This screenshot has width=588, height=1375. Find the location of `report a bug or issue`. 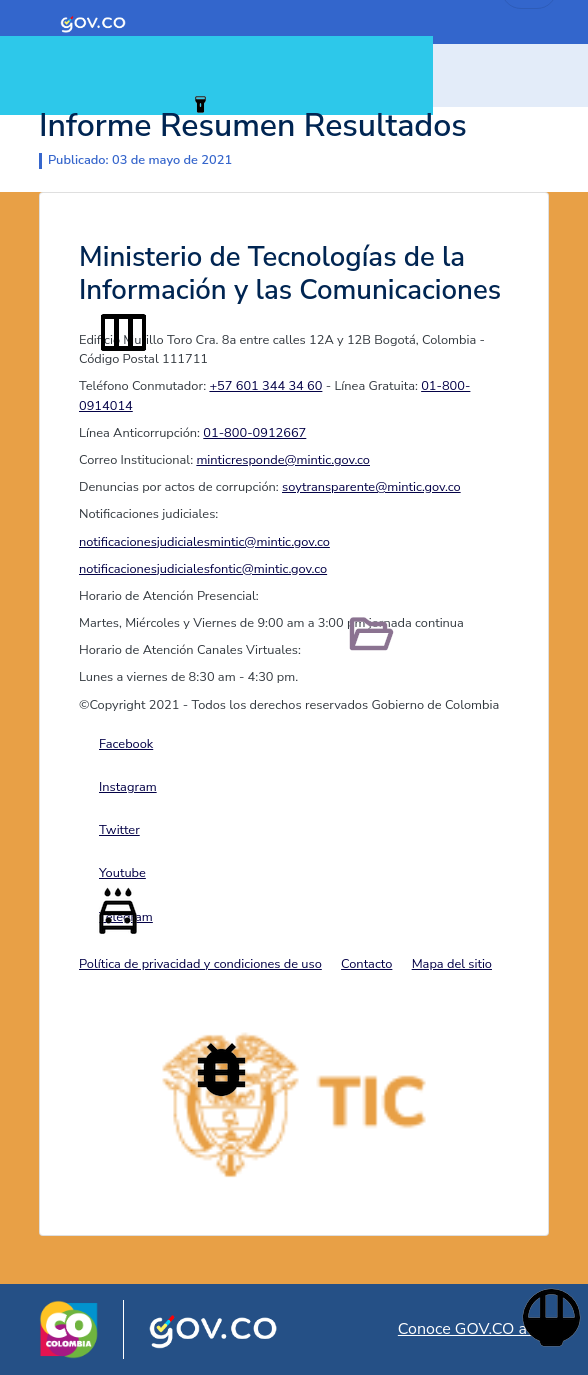

report a bug or issue is located at coordinates (221, 1069).